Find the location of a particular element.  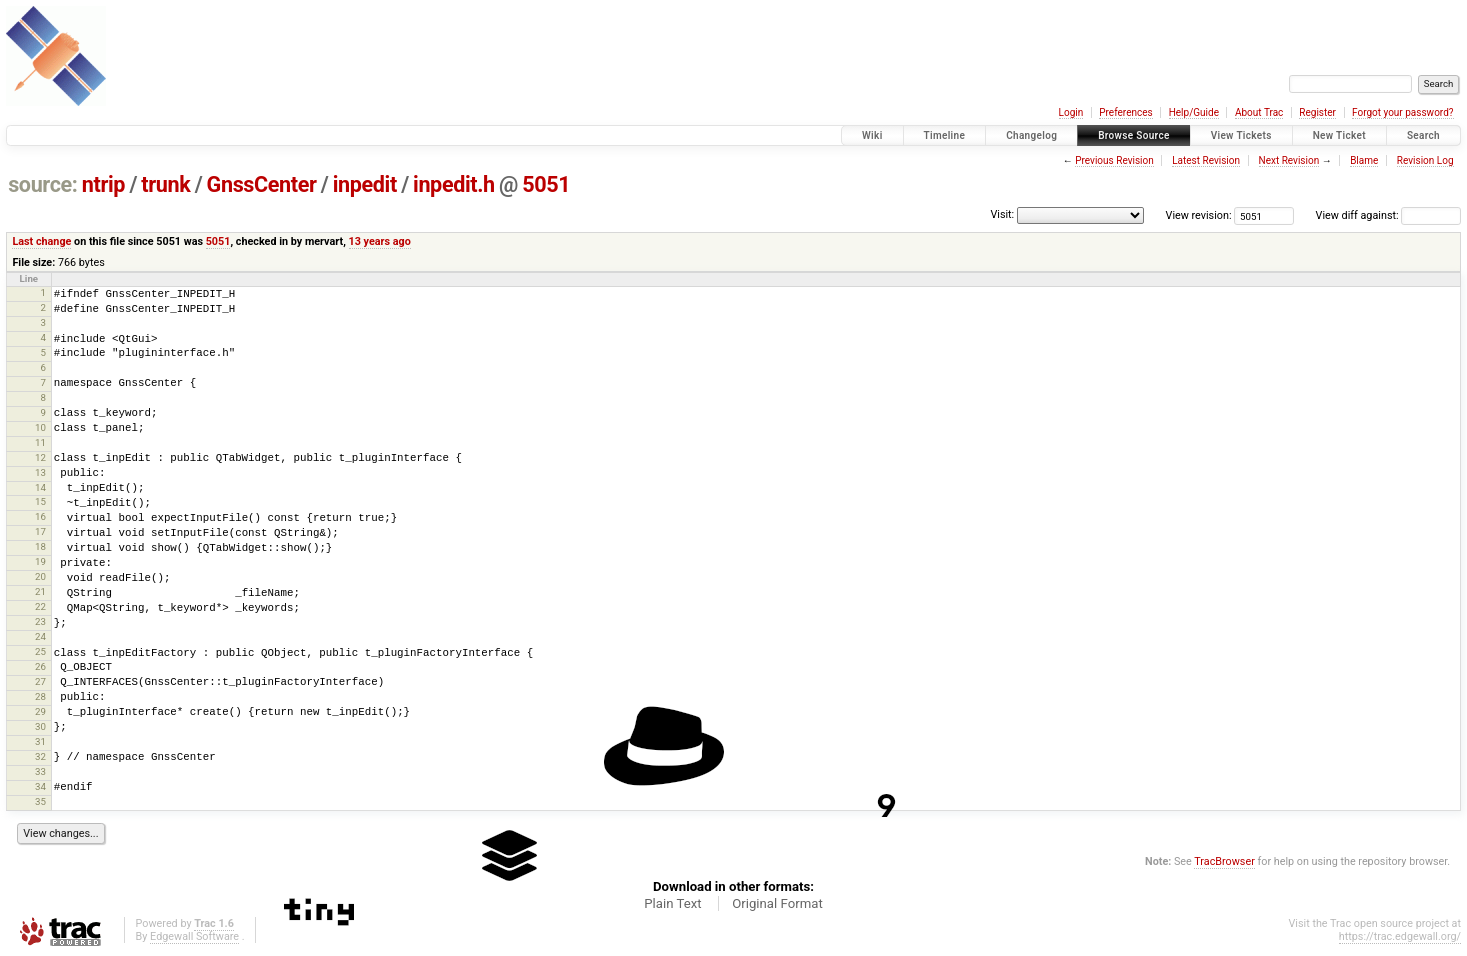

open onlyoffice application is located at coordinates (509, 855).